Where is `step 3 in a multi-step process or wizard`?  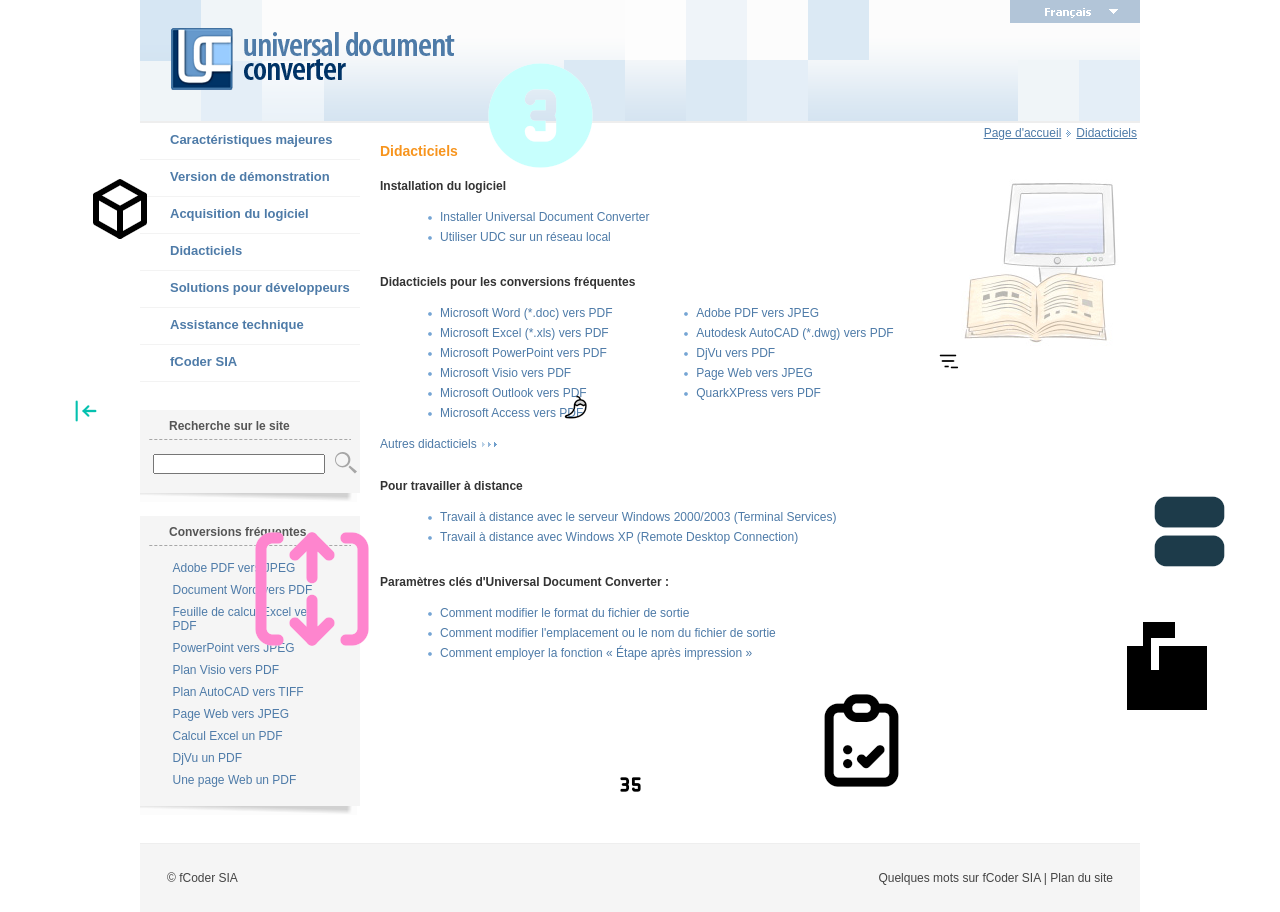 step 3 in a multi-step process or wizard is located at coordinates (540, 115).